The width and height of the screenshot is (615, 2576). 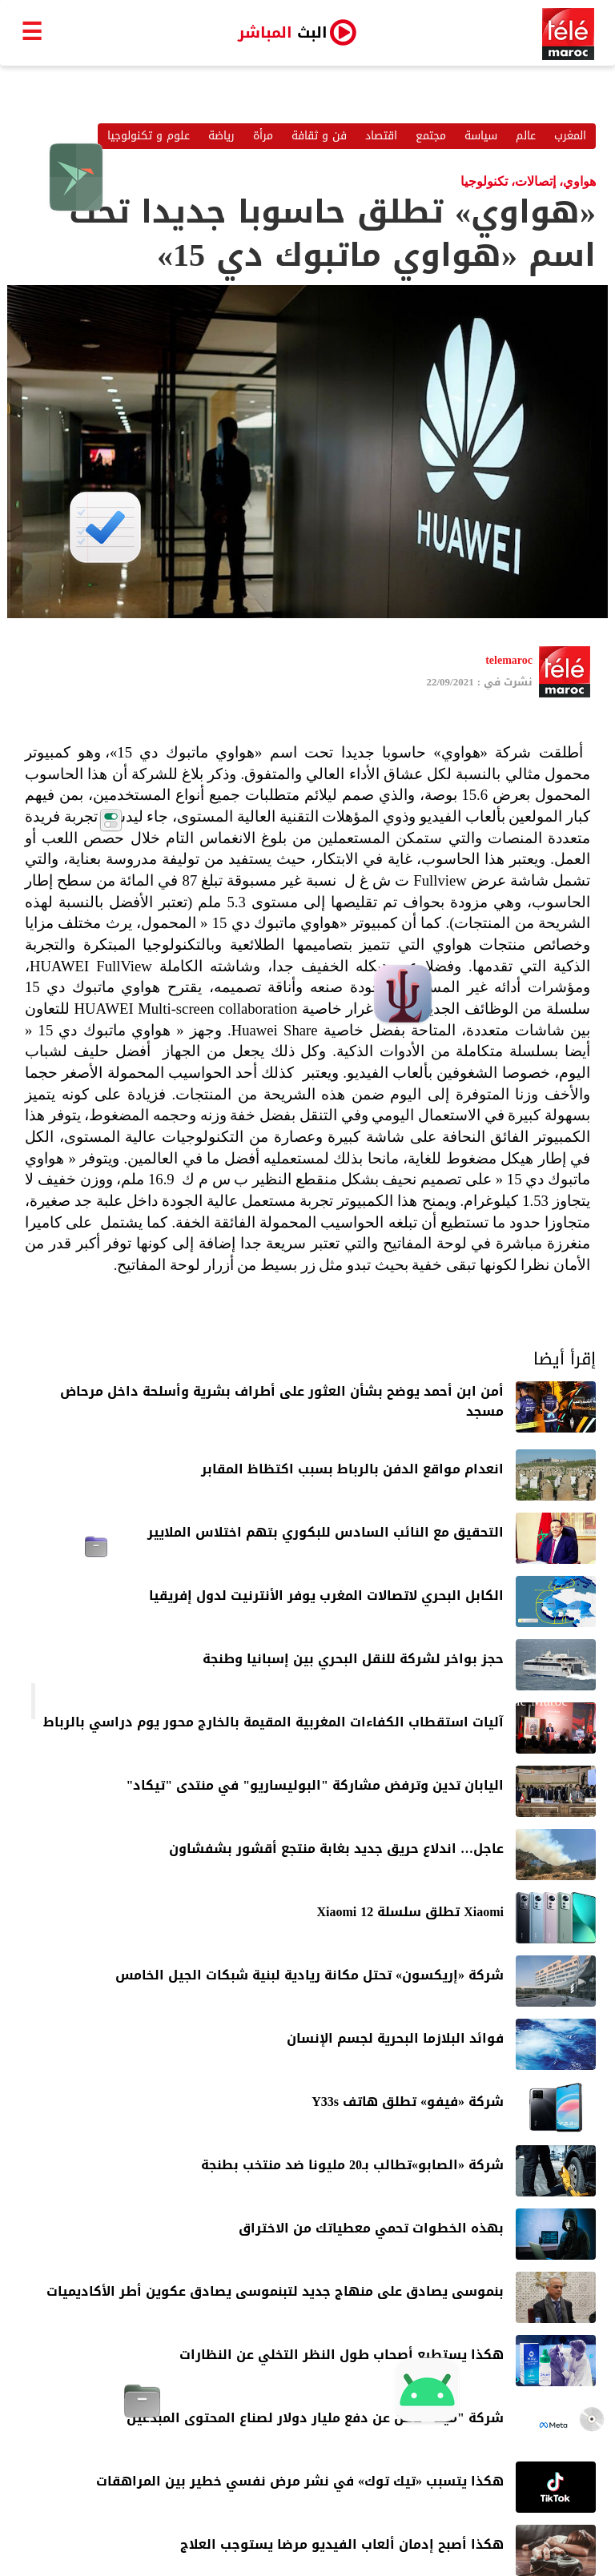 What do you see at coordinates (76, 177) in the screenshot?
I see `a snap package file for linux software installation` at bounding box center [76, 177].